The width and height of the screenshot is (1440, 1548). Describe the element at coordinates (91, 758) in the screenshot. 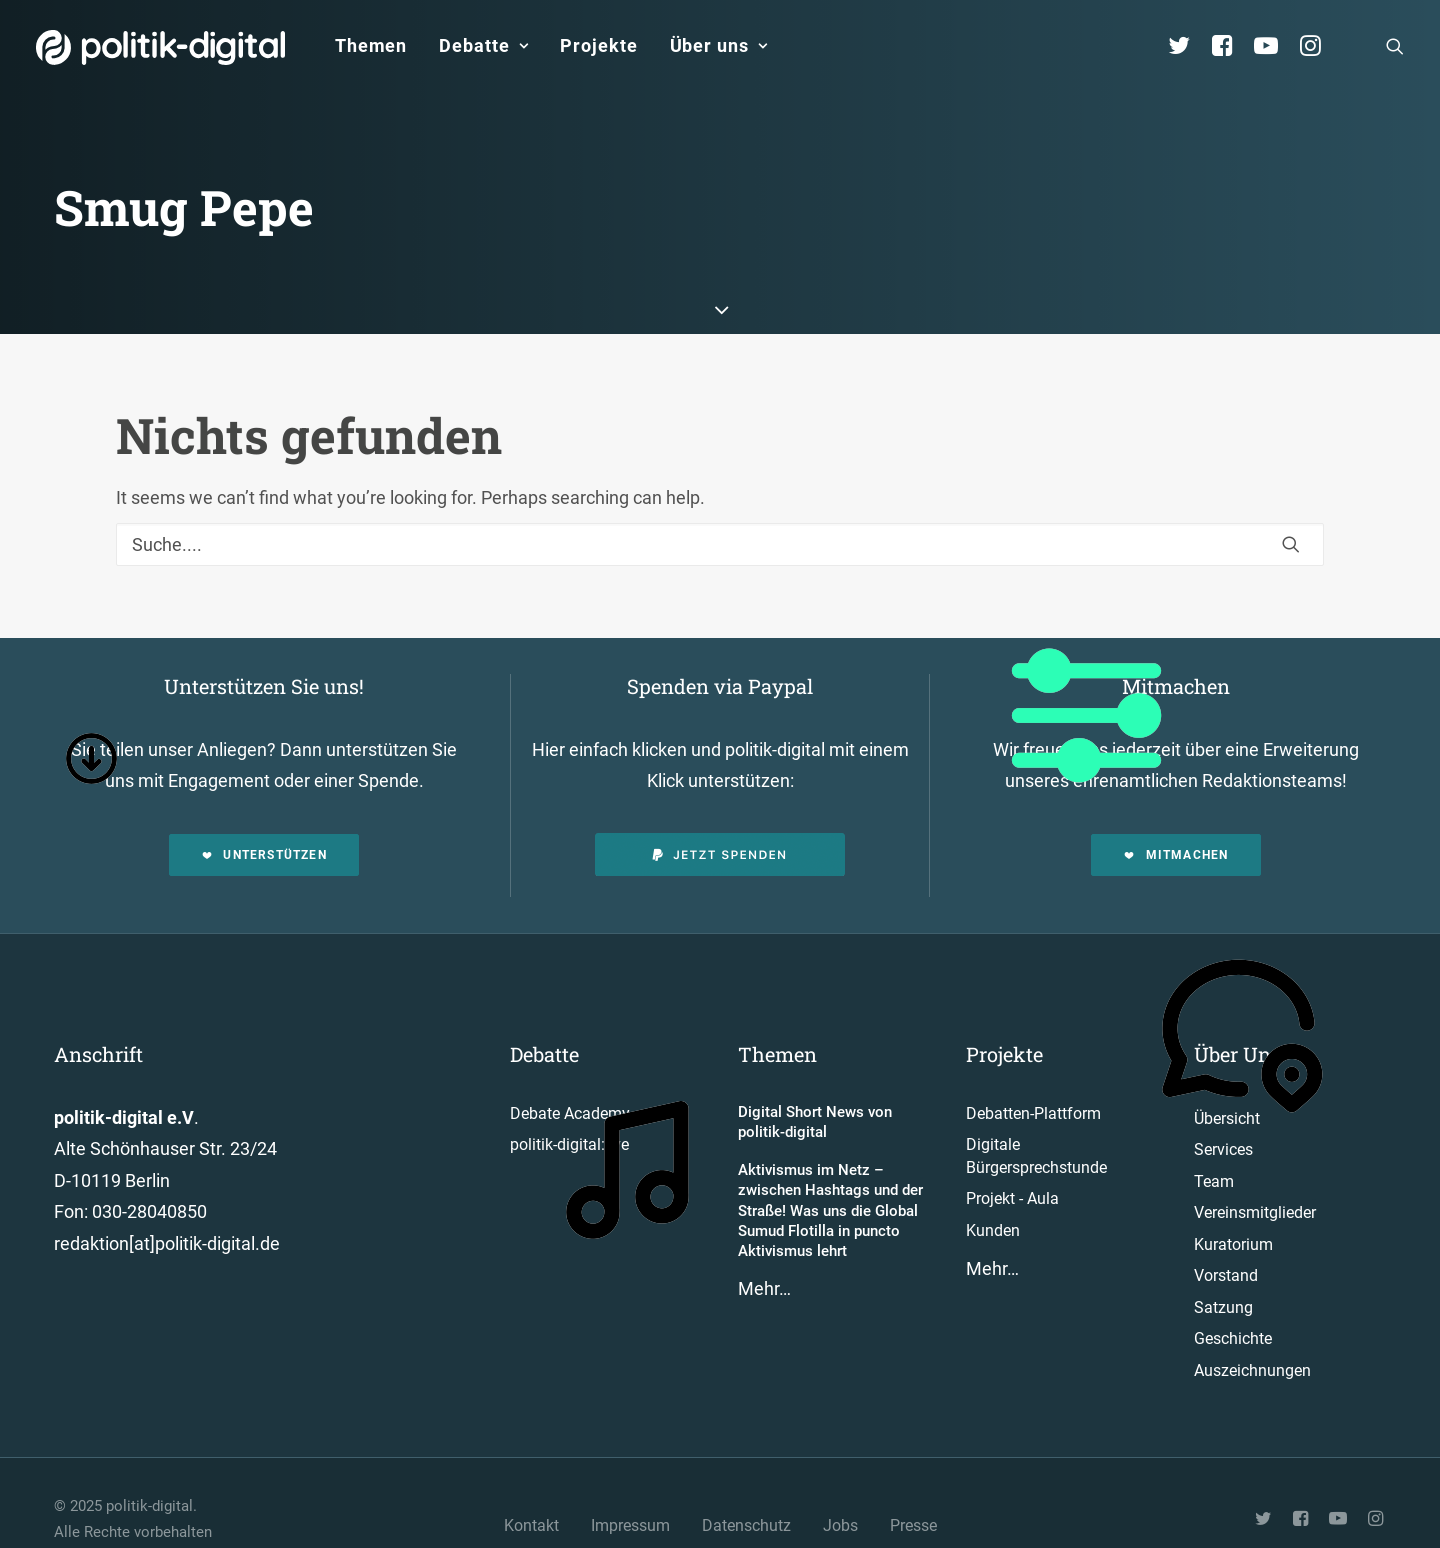

I see `download a file or content` at that location.